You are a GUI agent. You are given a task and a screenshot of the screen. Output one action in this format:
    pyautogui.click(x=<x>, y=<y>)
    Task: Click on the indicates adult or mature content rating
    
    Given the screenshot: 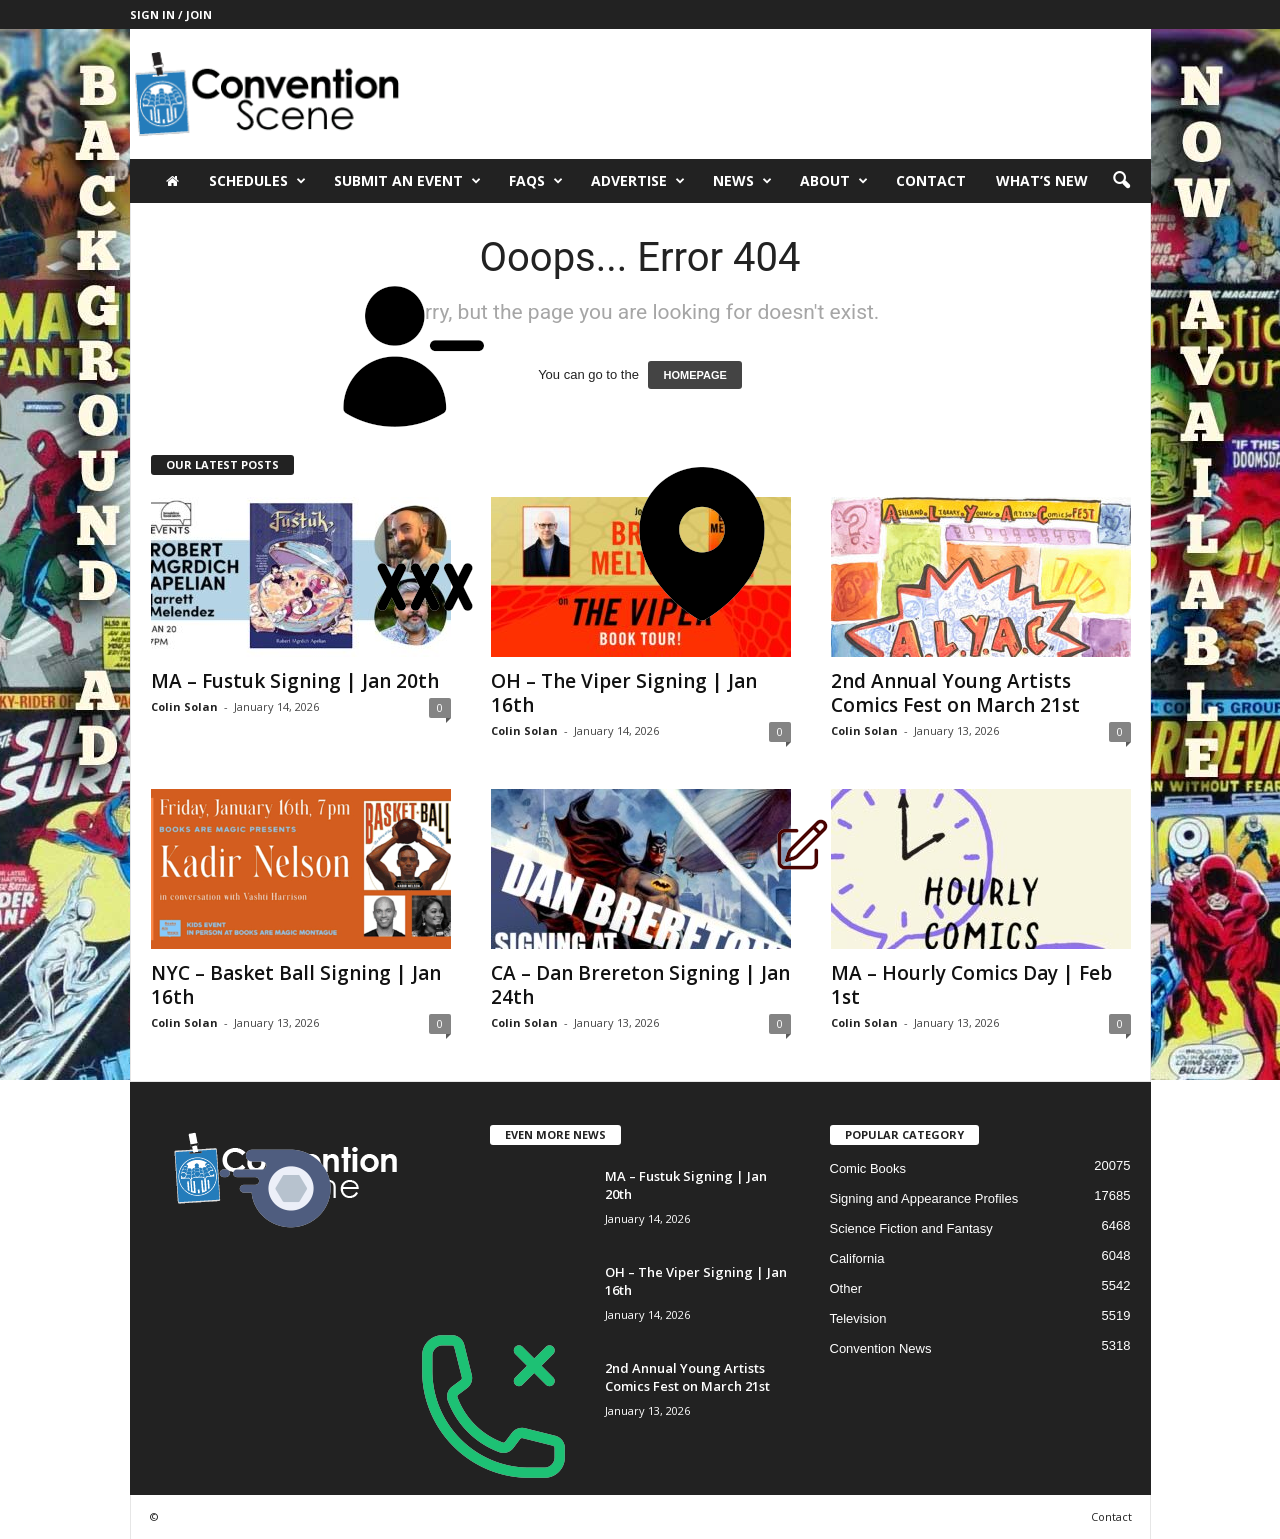 What is the action you would take?
    pyautogui.click(x=425, y=587)
    